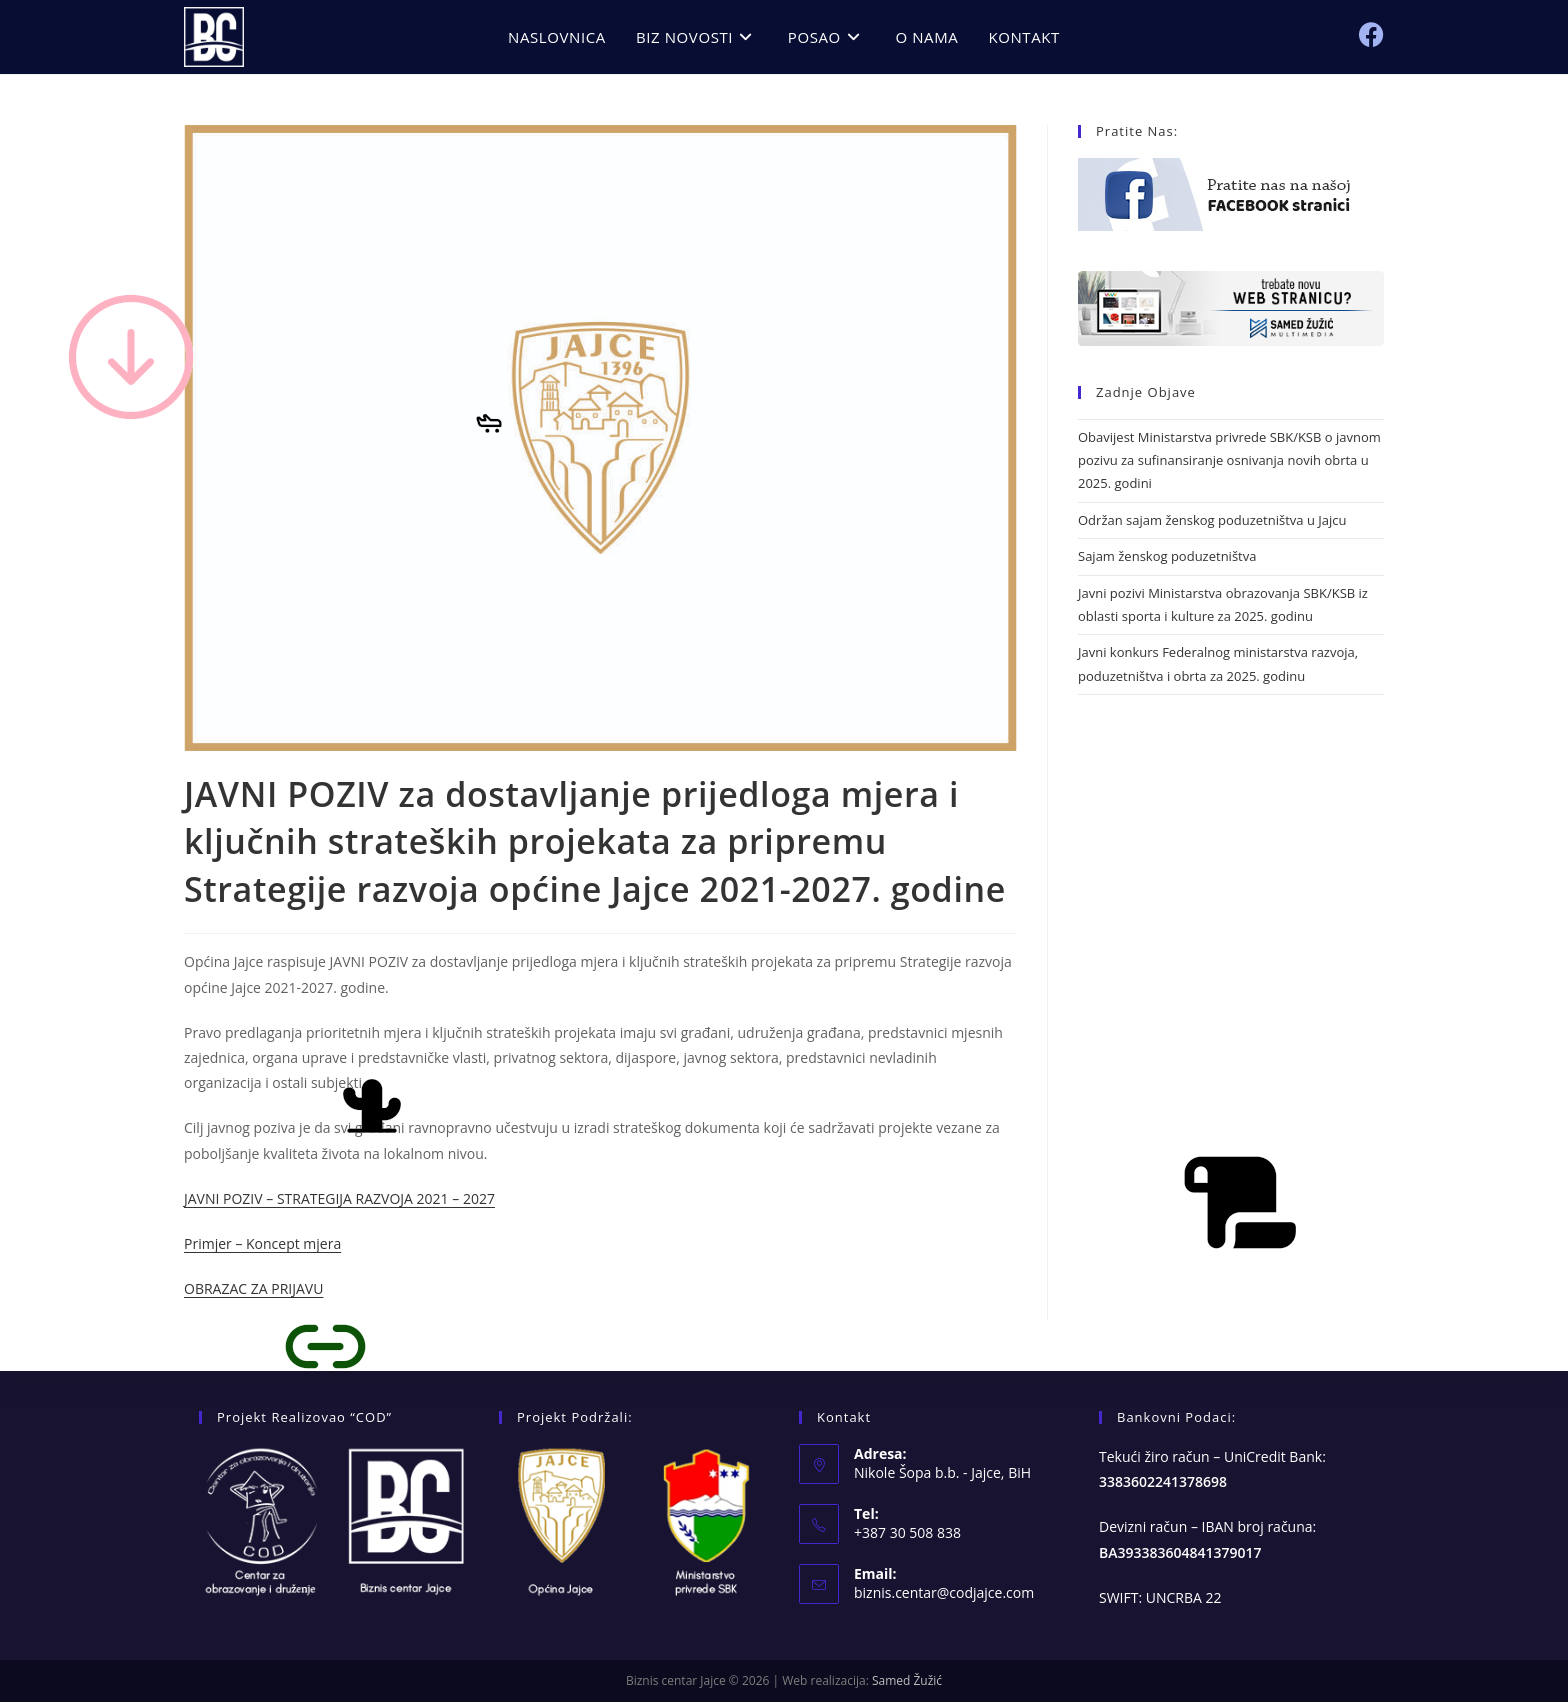  Describe the element at coordinates (372, 1108) in the screenshot. I see `indicates desert or arid climate category` at that location.